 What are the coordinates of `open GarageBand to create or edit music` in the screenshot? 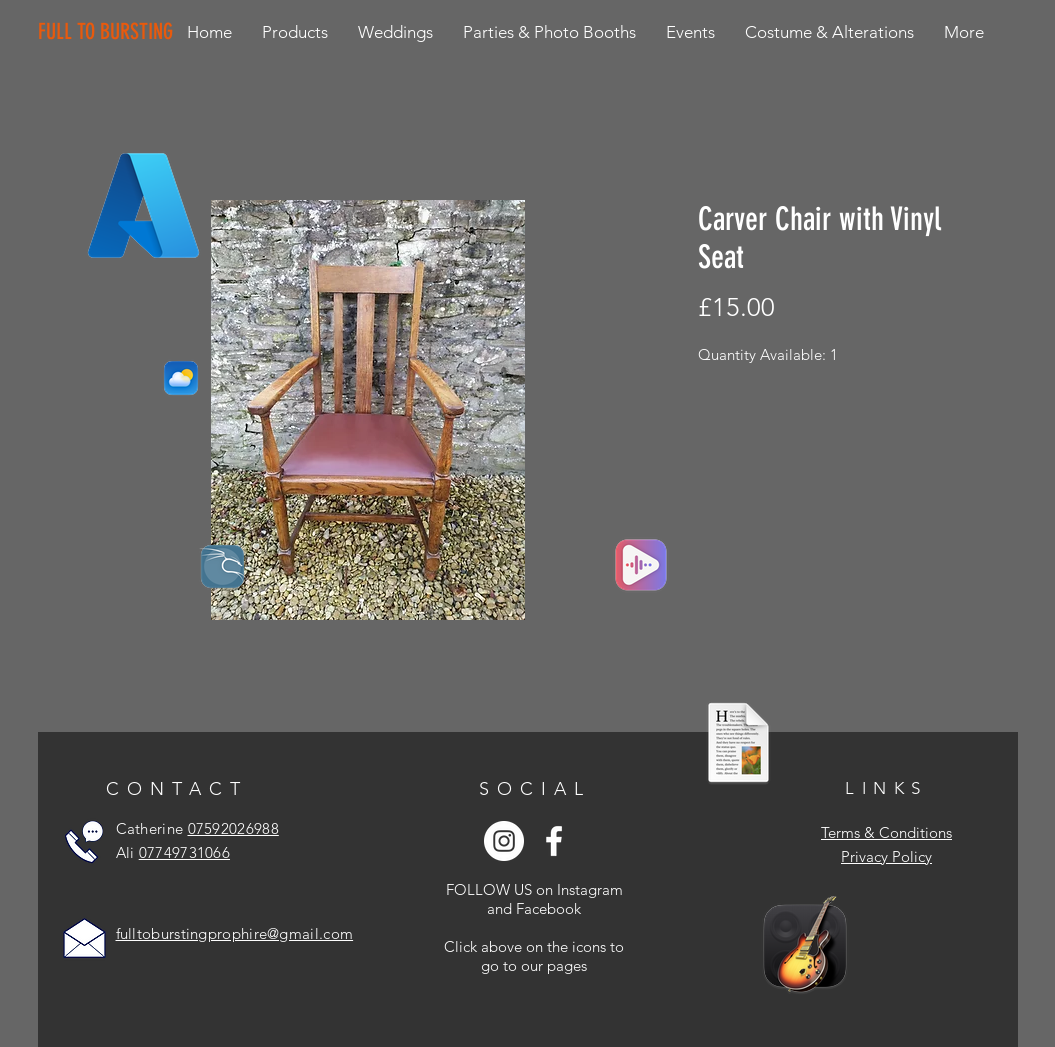 It's located at (805, 946).